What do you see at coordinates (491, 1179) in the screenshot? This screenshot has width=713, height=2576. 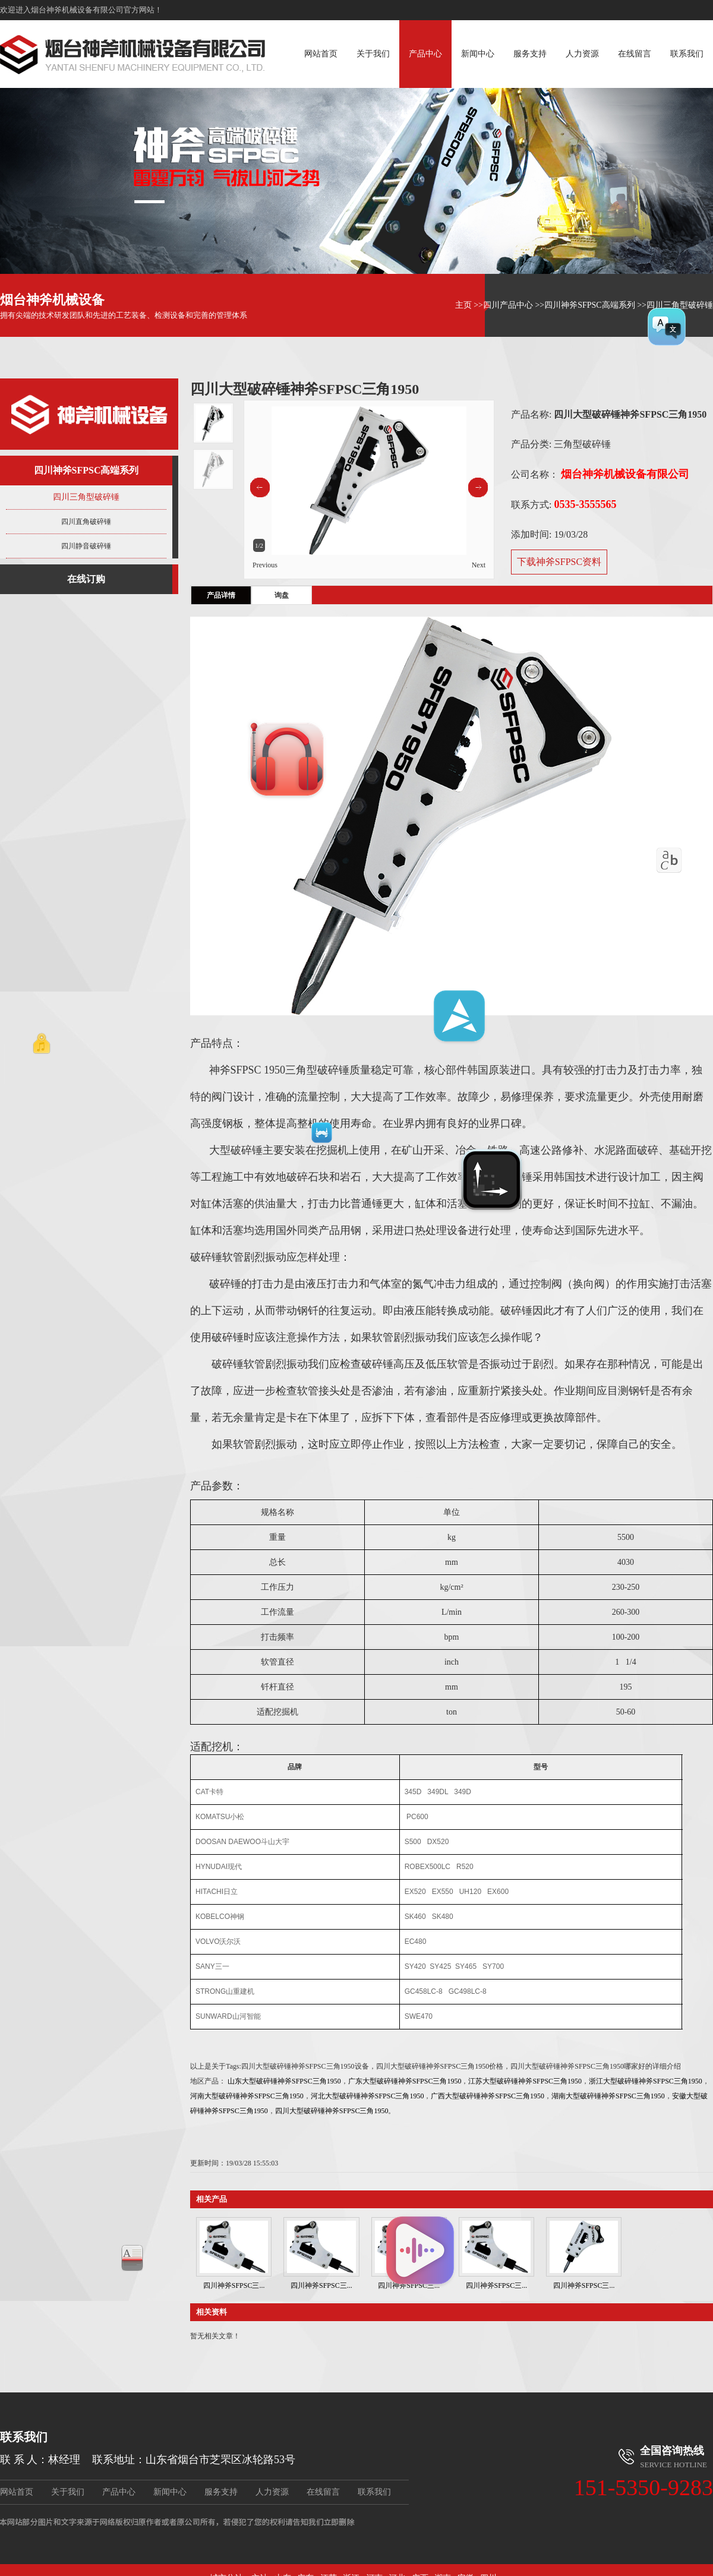 I see `open display preferences` at bounding box center [491, 1179].